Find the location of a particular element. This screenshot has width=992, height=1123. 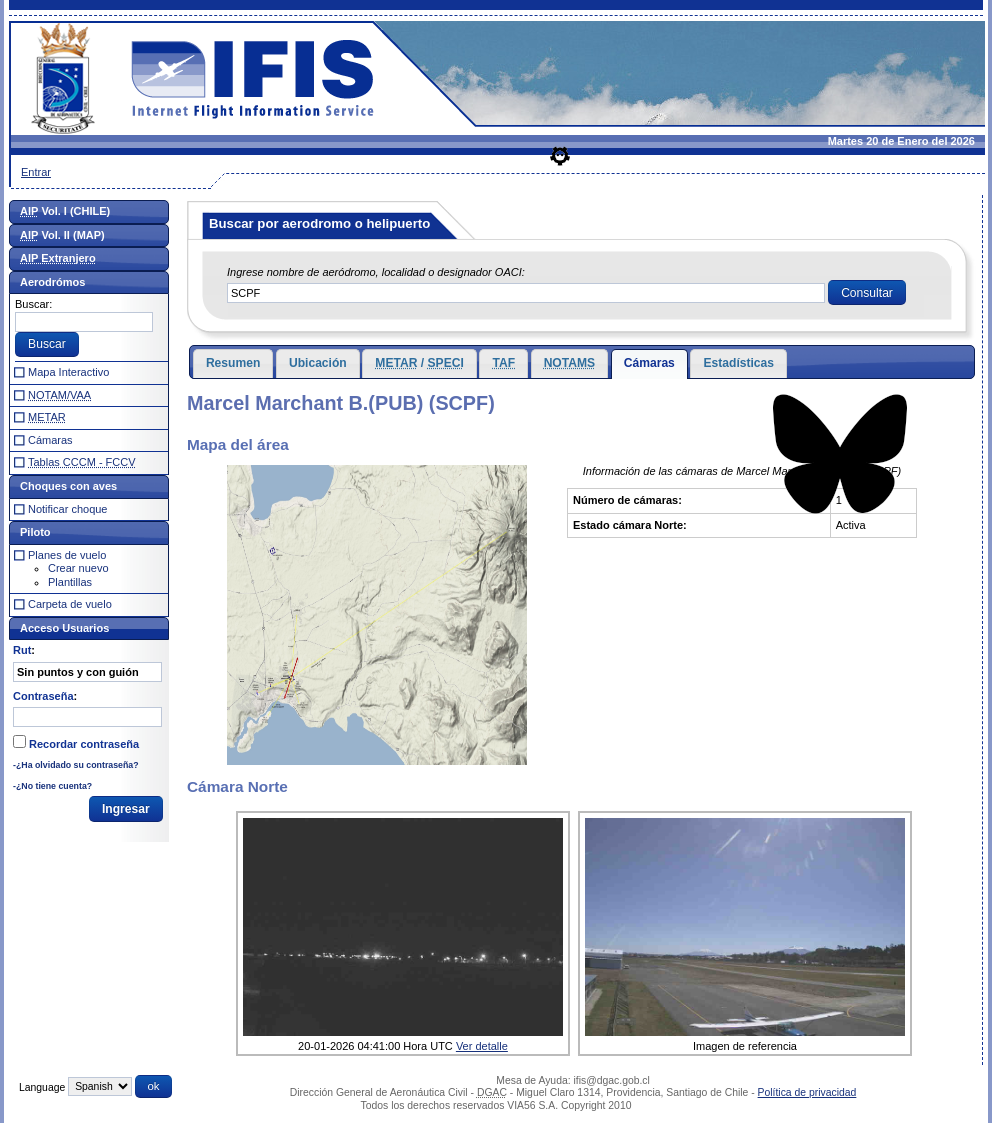

open the Bluesky app is located at coordinates (840, 454).